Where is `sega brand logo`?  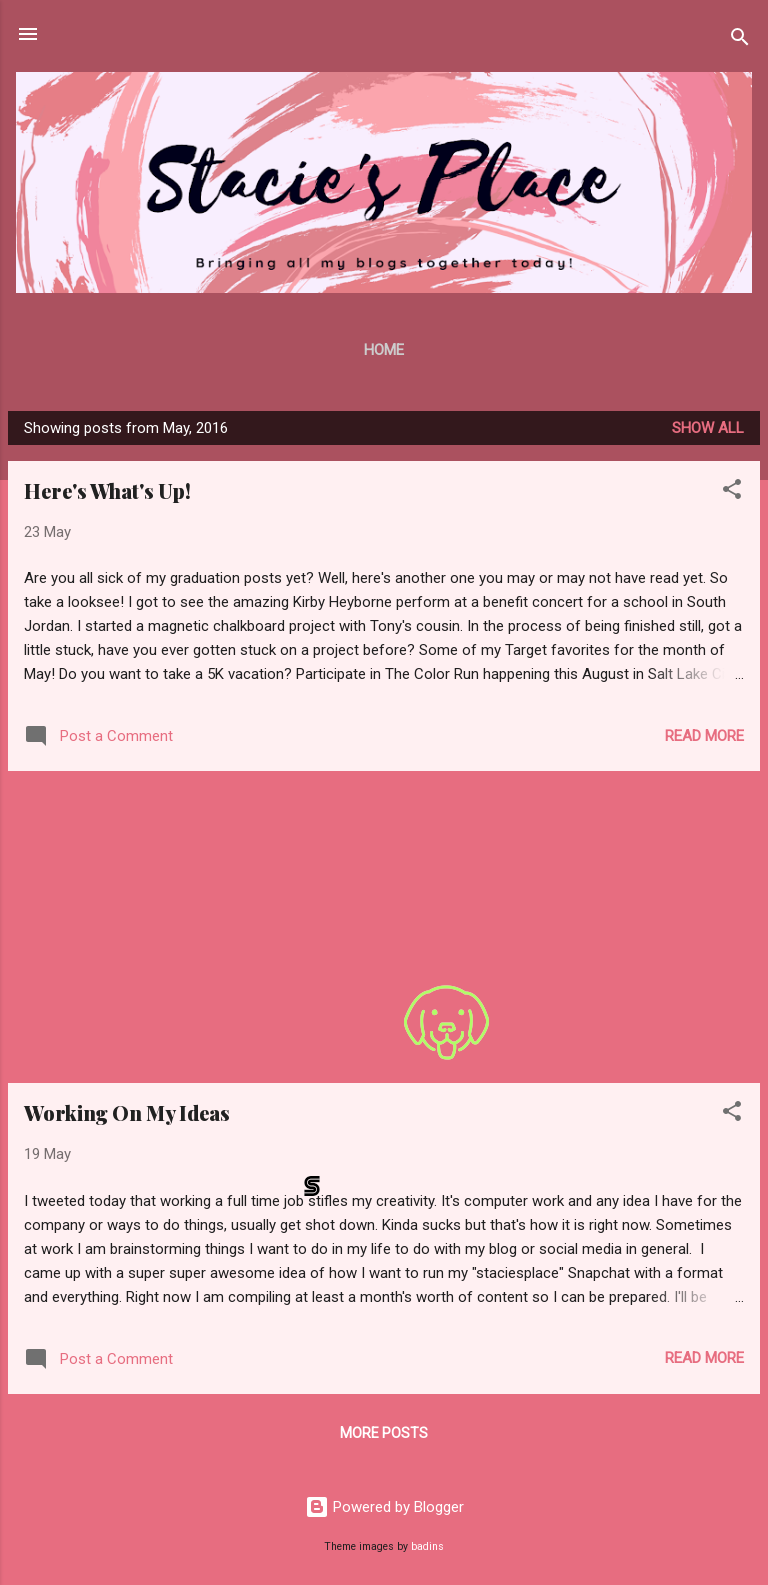 sega brand logo is located at coordinates (312, 1186).